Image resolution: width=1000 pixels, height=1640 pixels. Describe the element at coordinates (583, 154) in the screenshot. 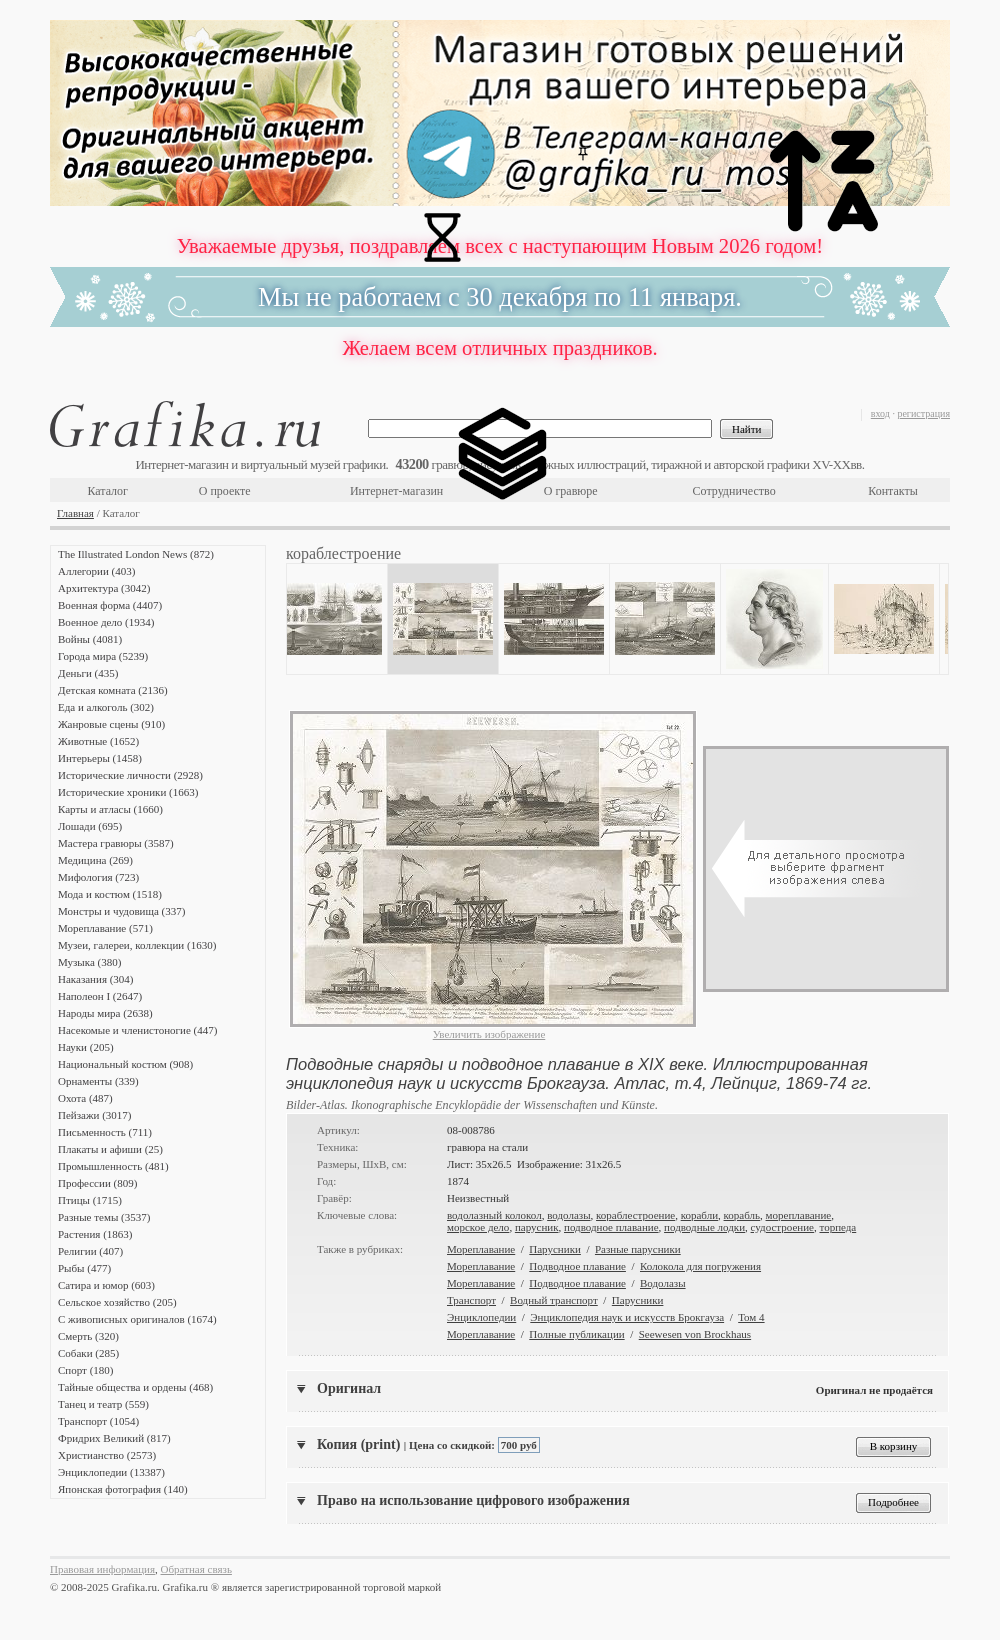

I see `pin an item to keep it visible` at that location.